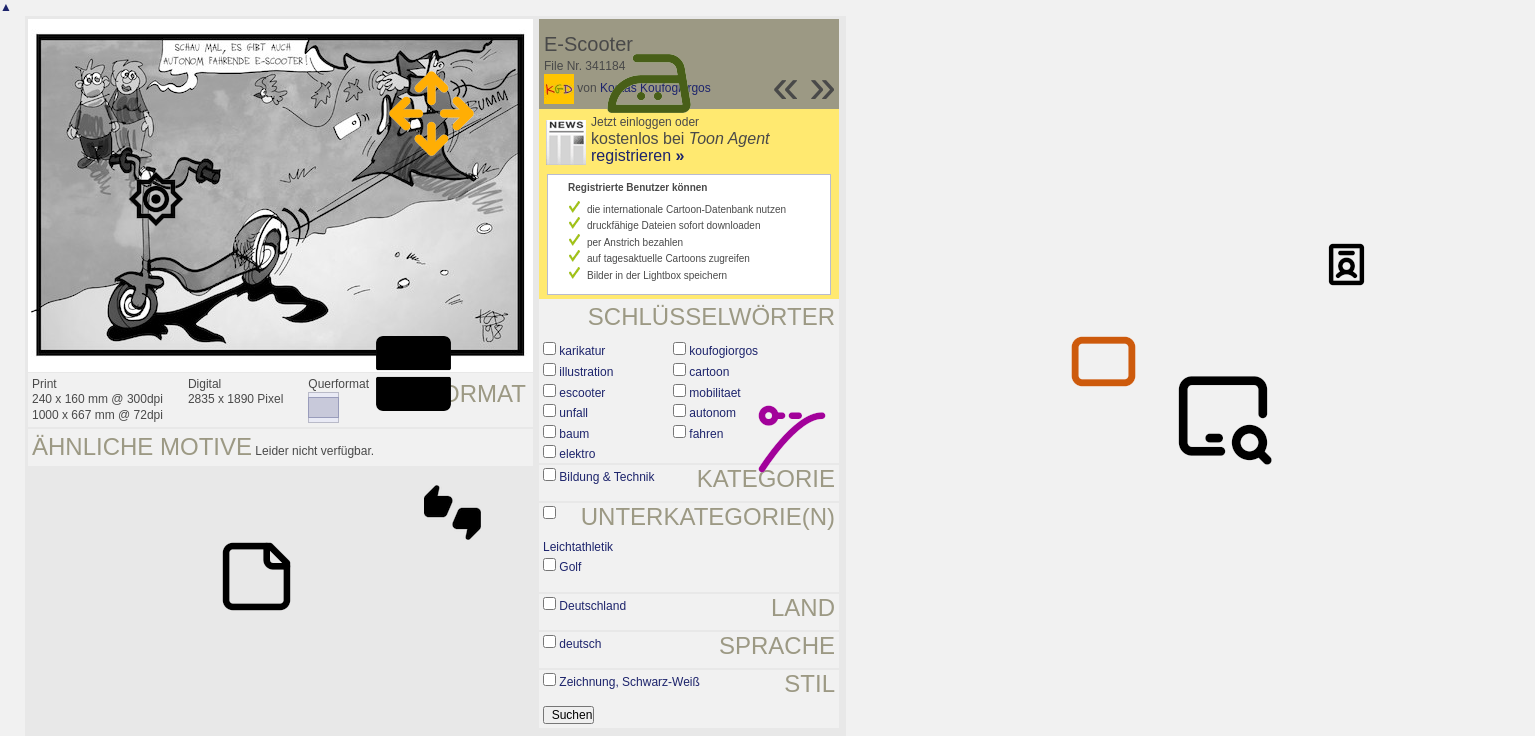  What do you see at coordinates (1223, 416) in the screenshot?
I see `search content on tablet device` at bounding box center [1223, 416].